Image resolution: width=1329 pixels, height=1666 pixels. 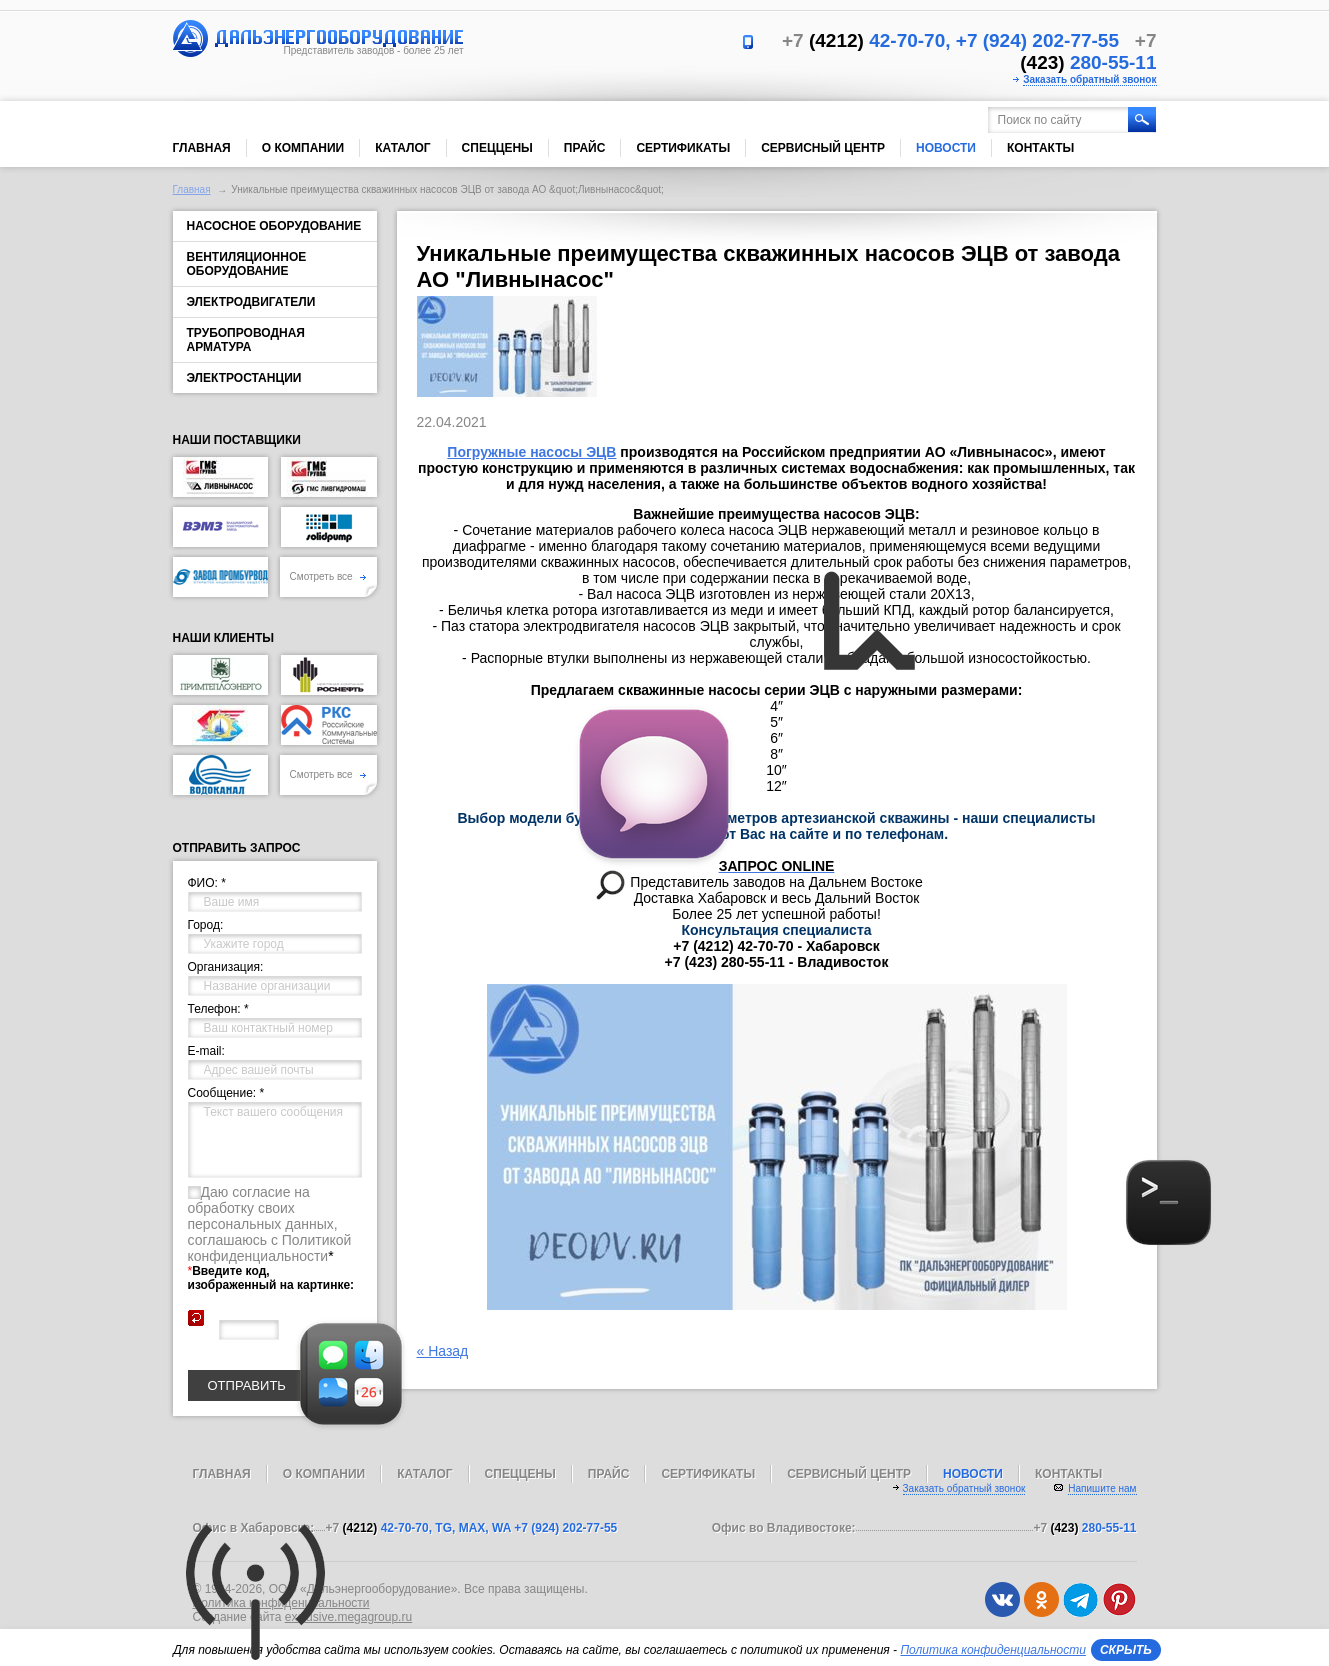 I want to click on preview and browse installed app icons, so click(x=351, y=1374).